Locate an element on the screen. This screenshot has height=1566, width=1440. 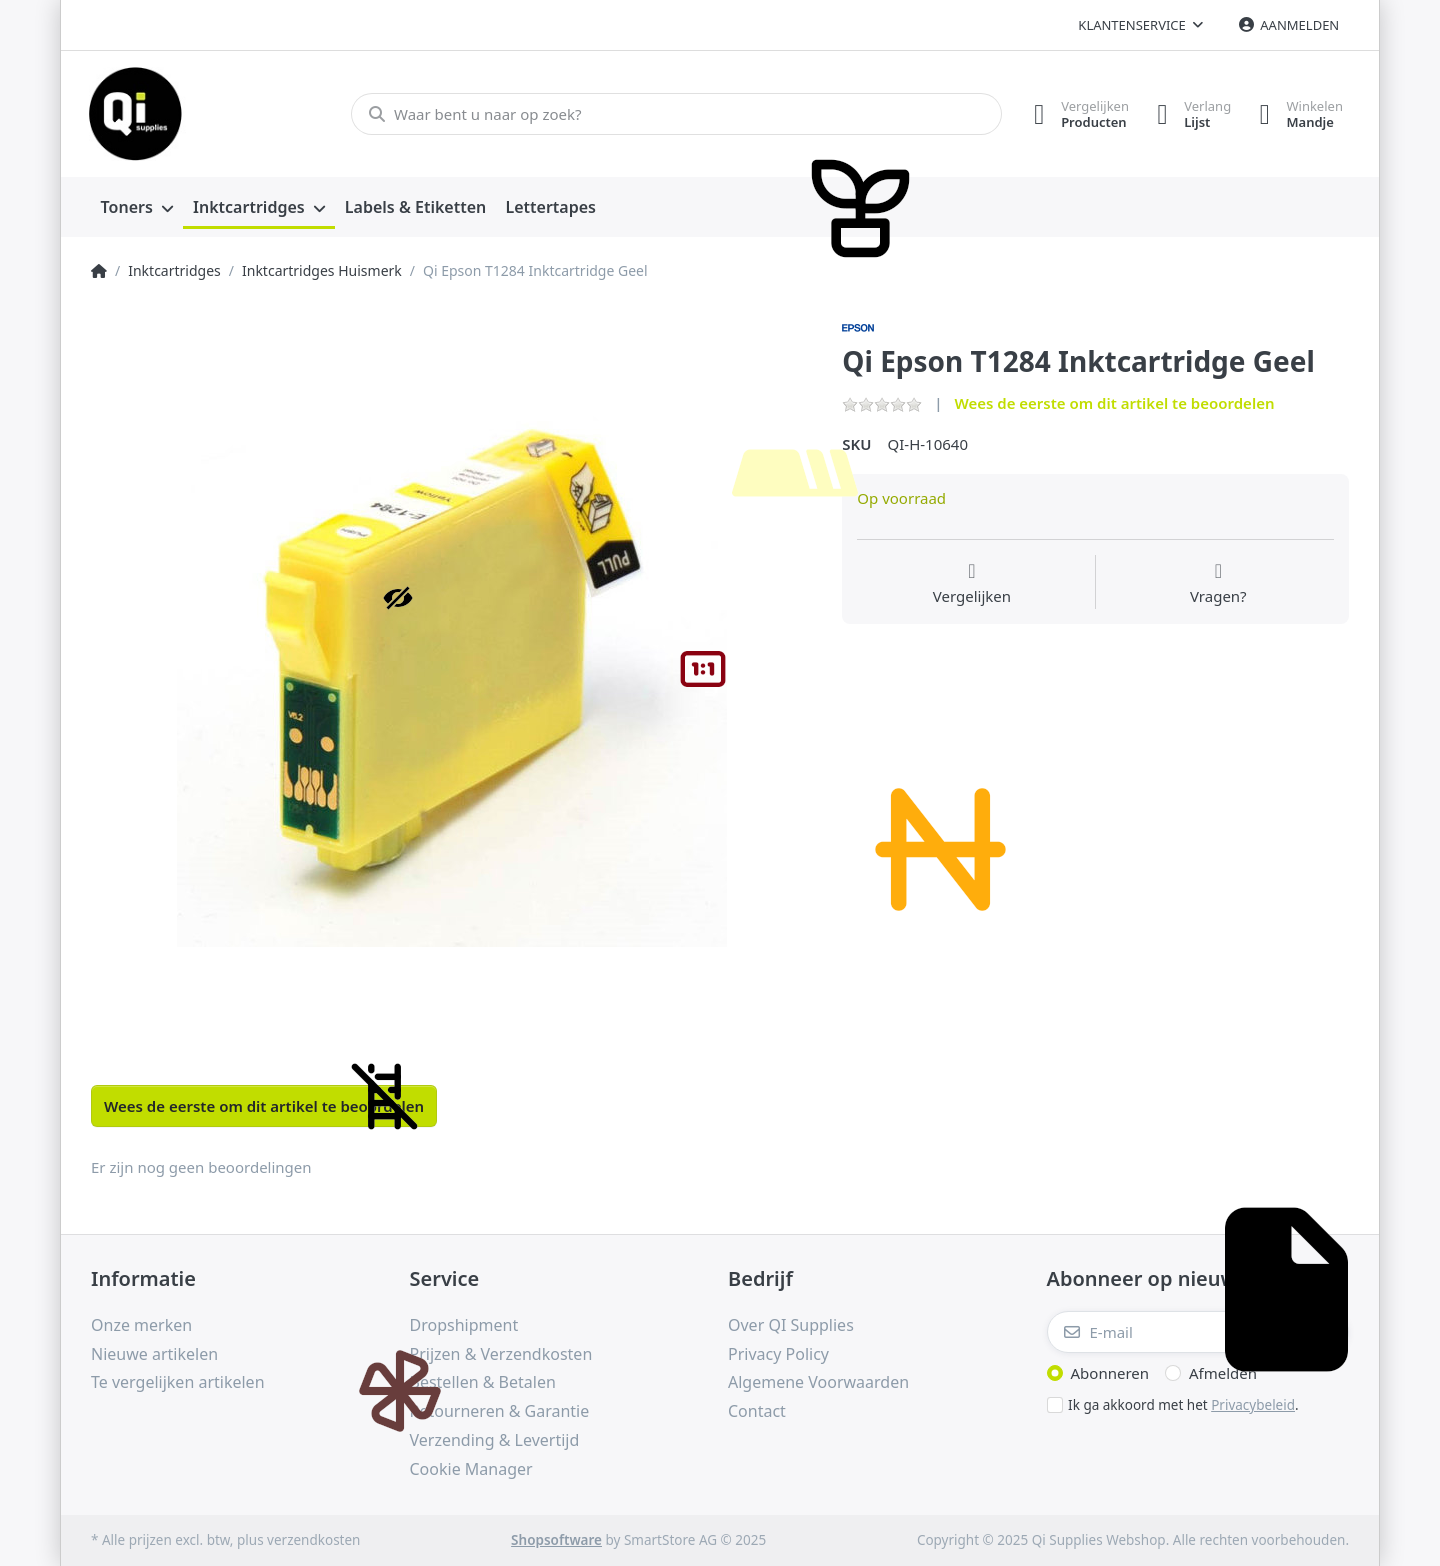
hide password or sensitive content is located at coordinates (398, 598).